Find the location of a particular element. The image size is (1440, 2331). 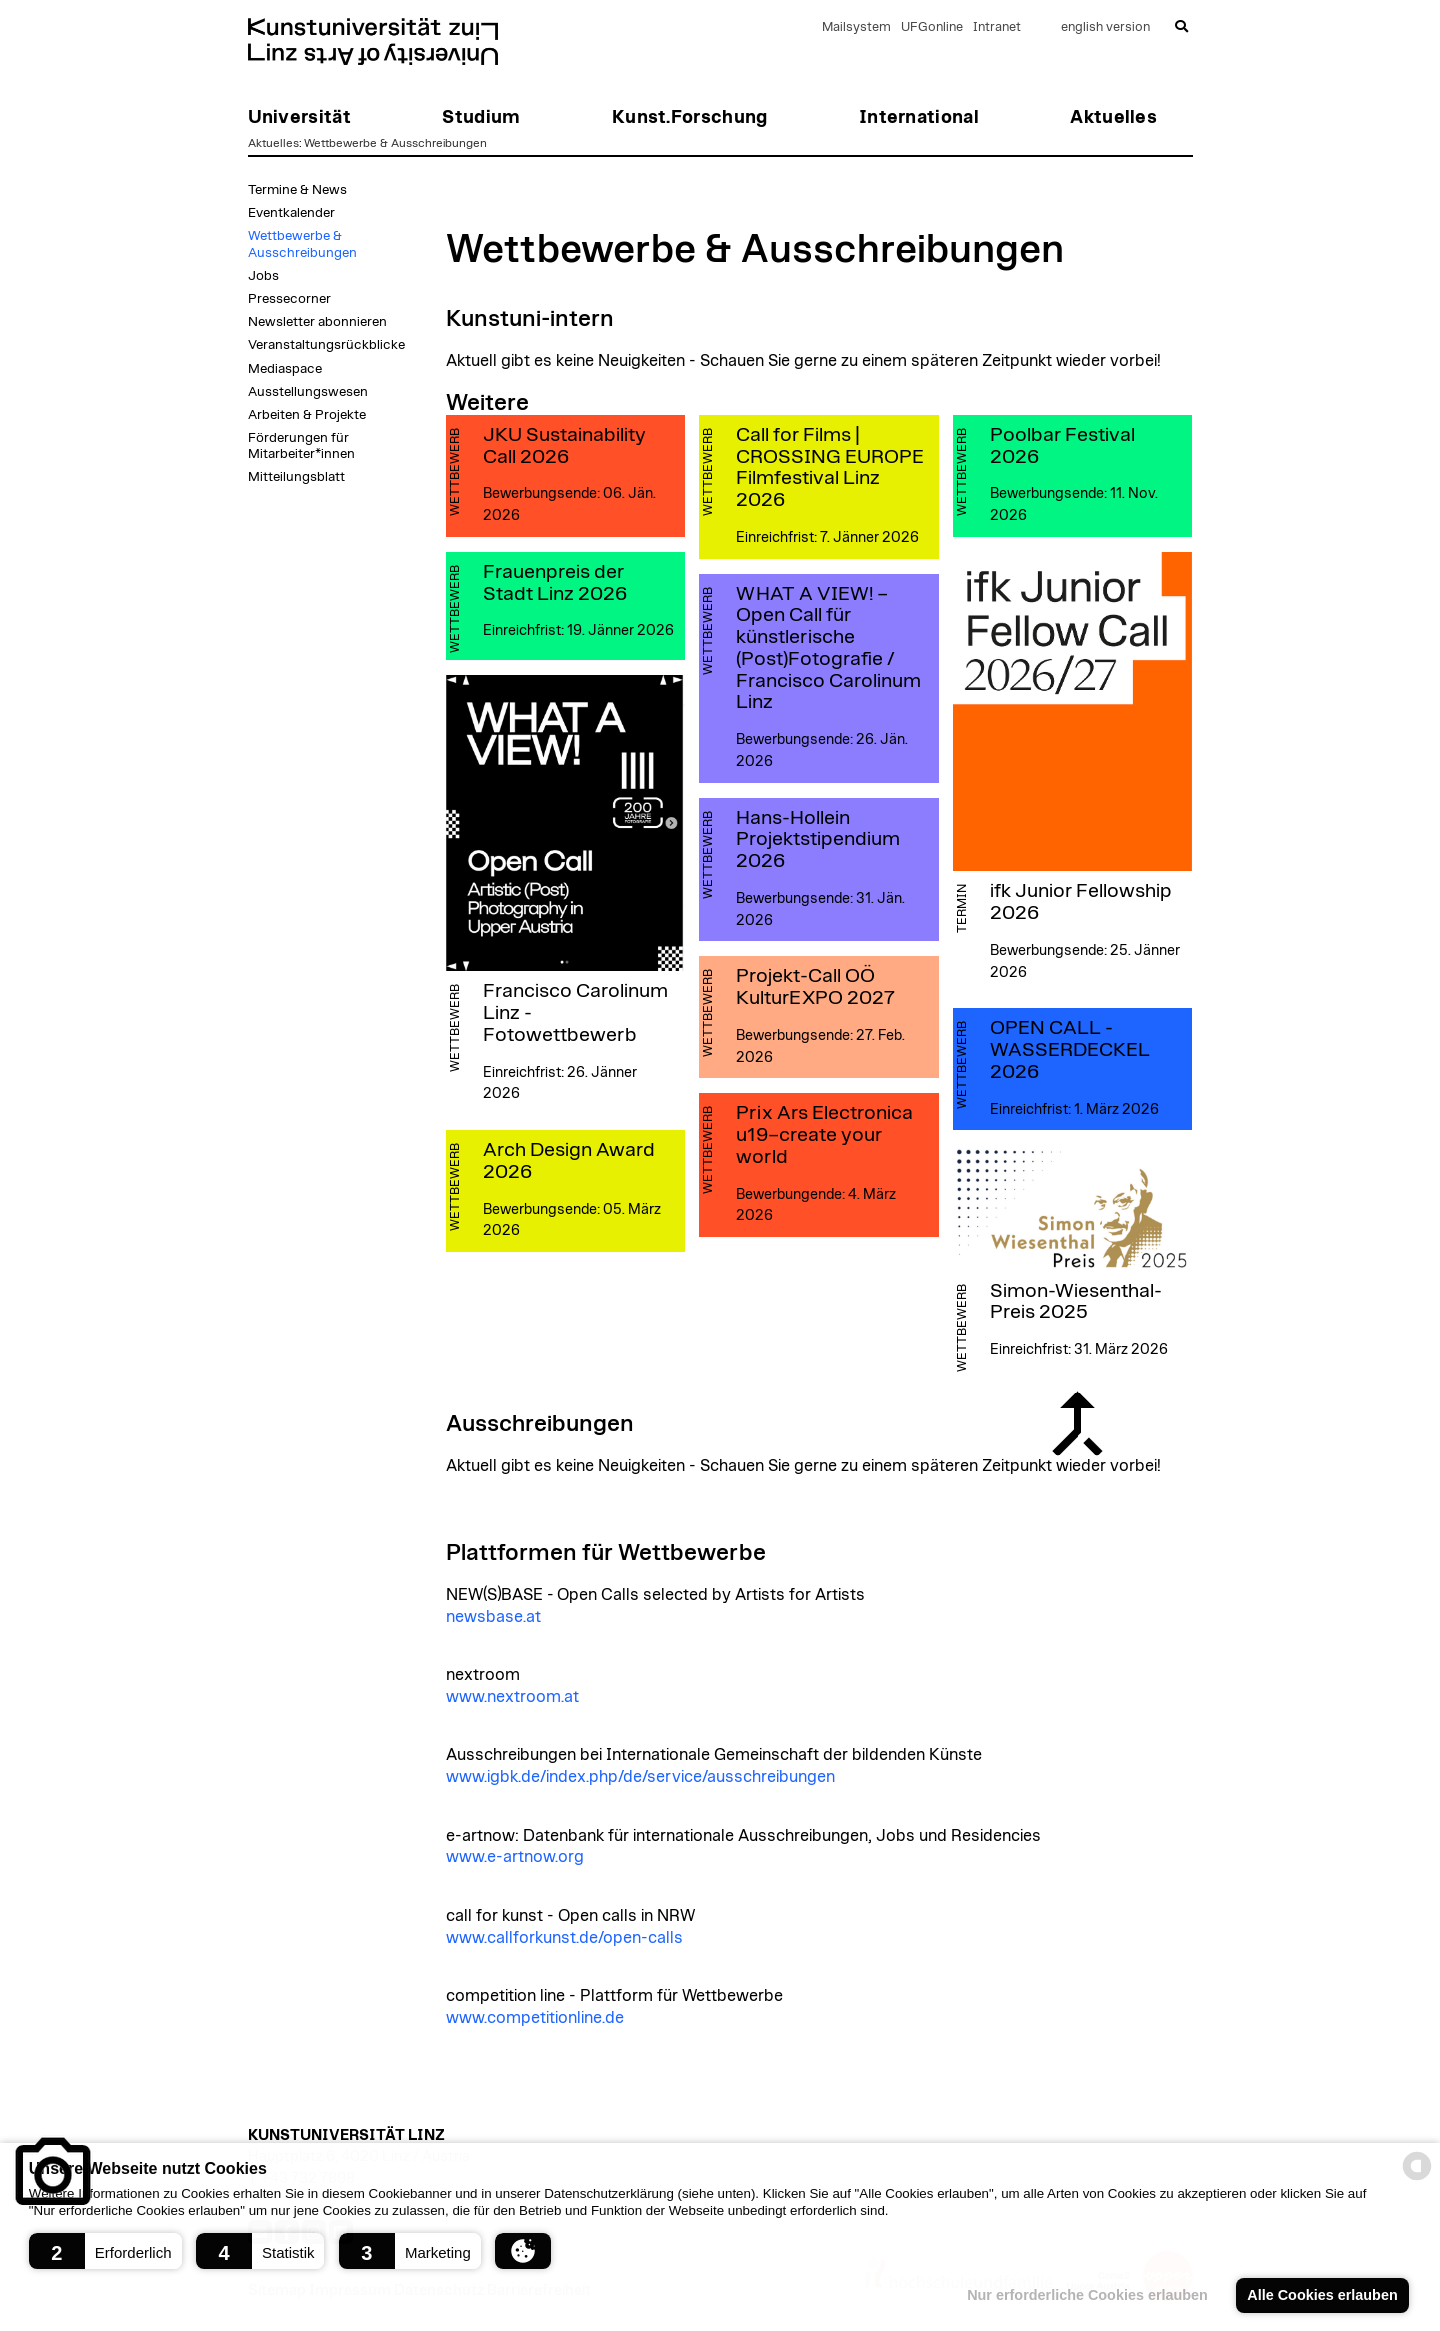

take a photo is located at coordinates (53, 2175).